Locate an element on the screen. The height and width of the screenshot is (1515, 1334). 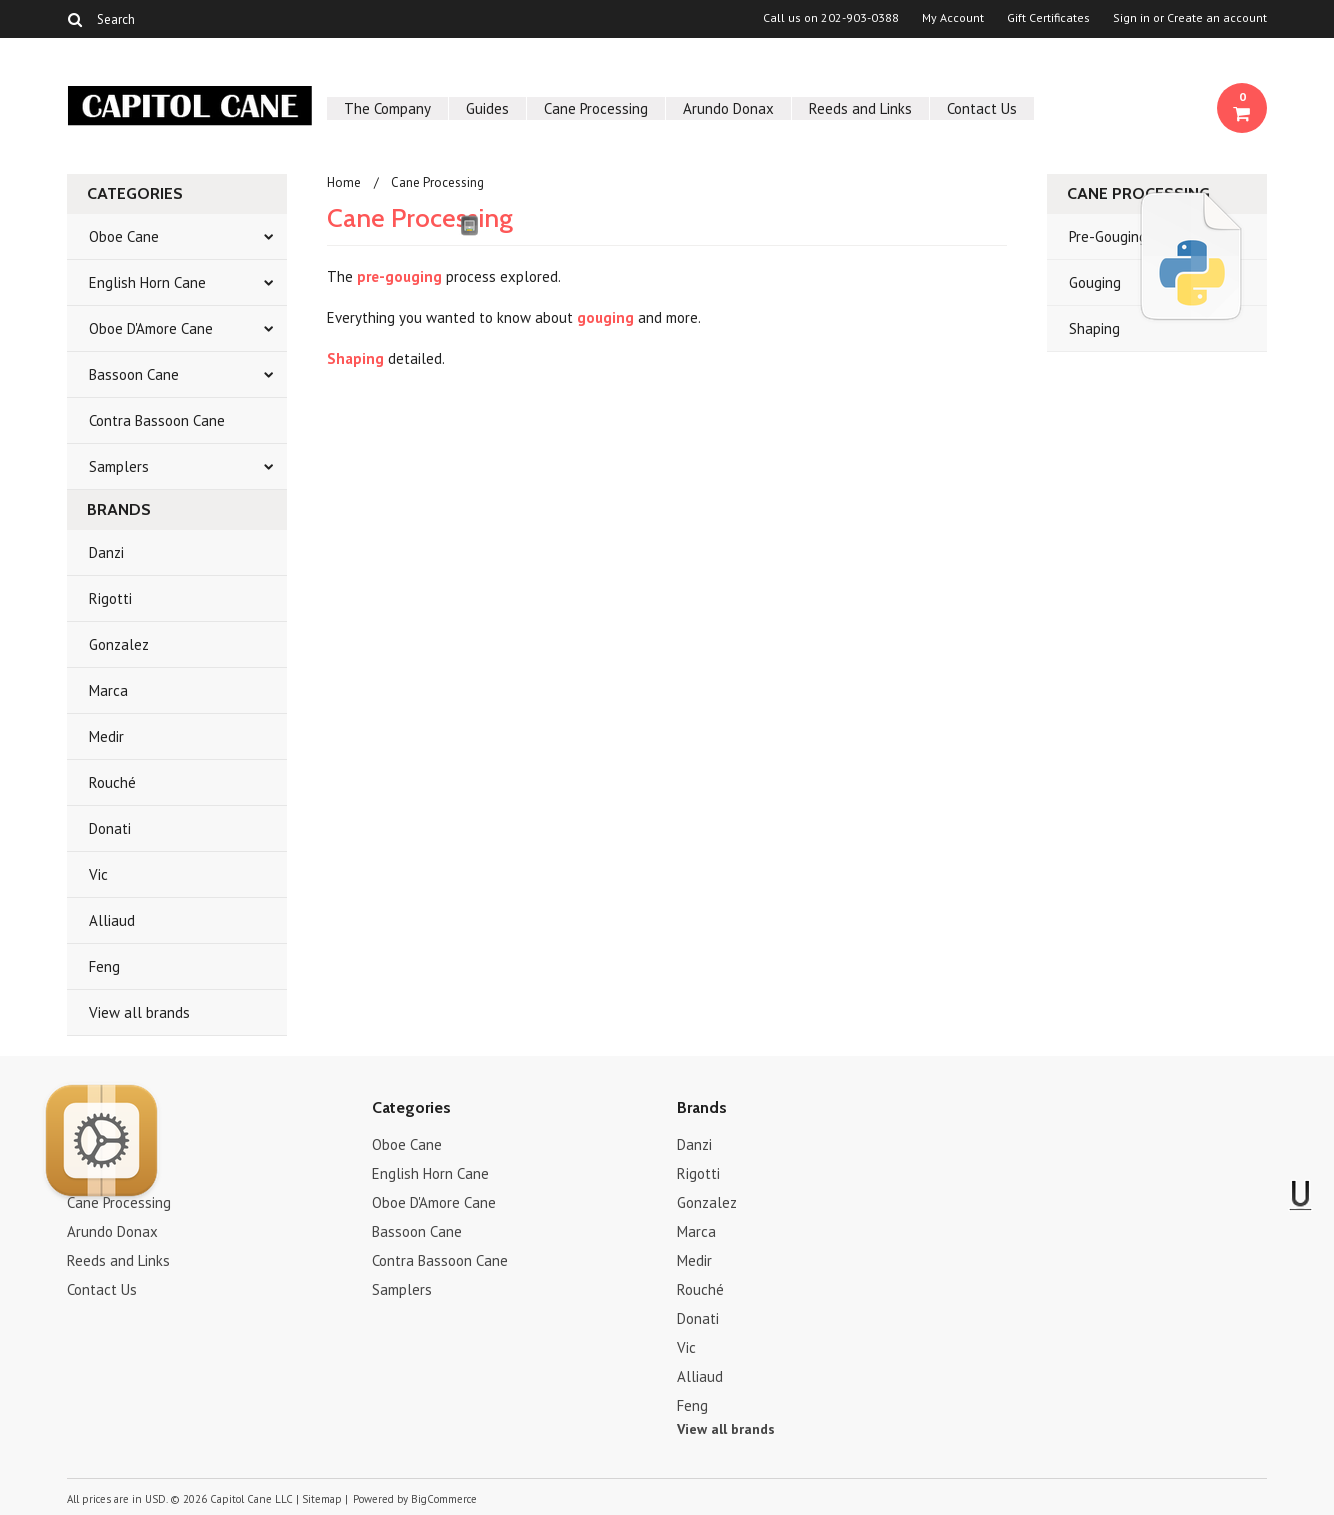
apply underline formatting to selected text is located at coordinates (1300, 1195).